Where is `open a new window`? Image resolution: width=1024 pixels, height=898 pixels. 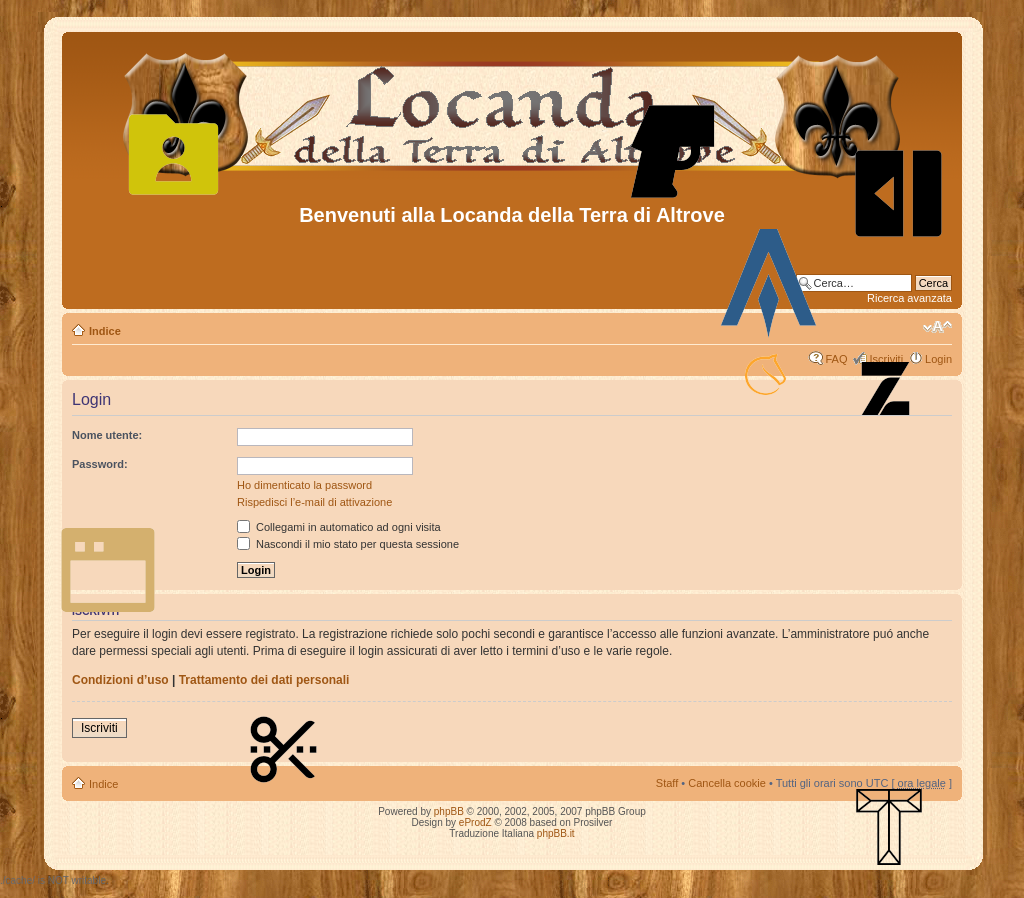
open a new window is located at coordinates (108, 570).